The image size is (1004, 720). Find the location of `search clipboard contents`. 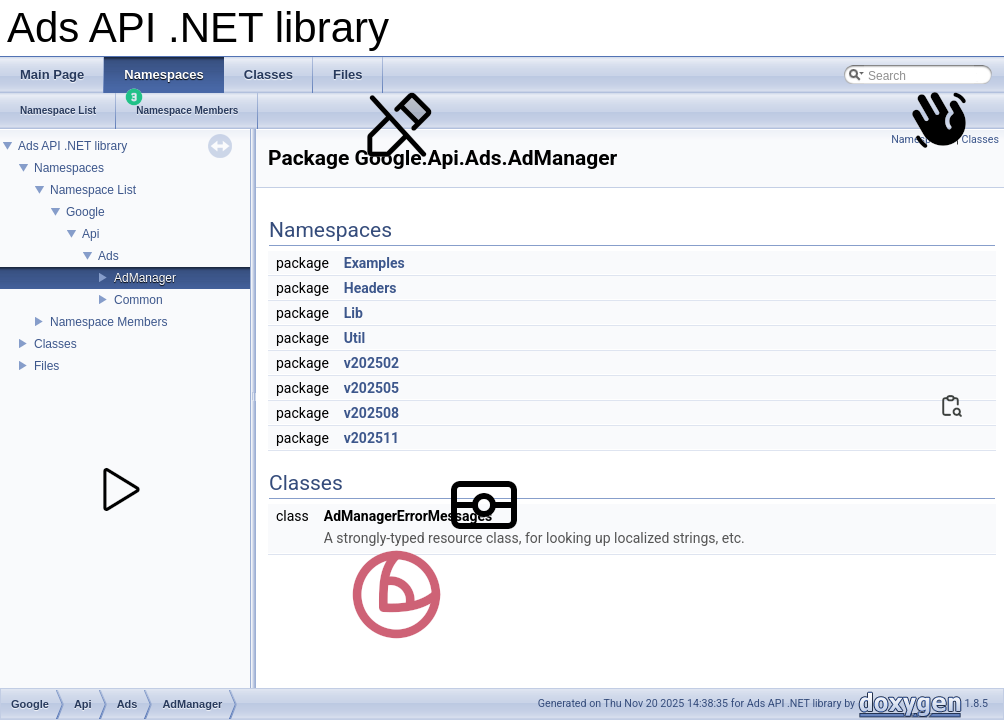

search clipboard contents is located at coordinates (950, 405).